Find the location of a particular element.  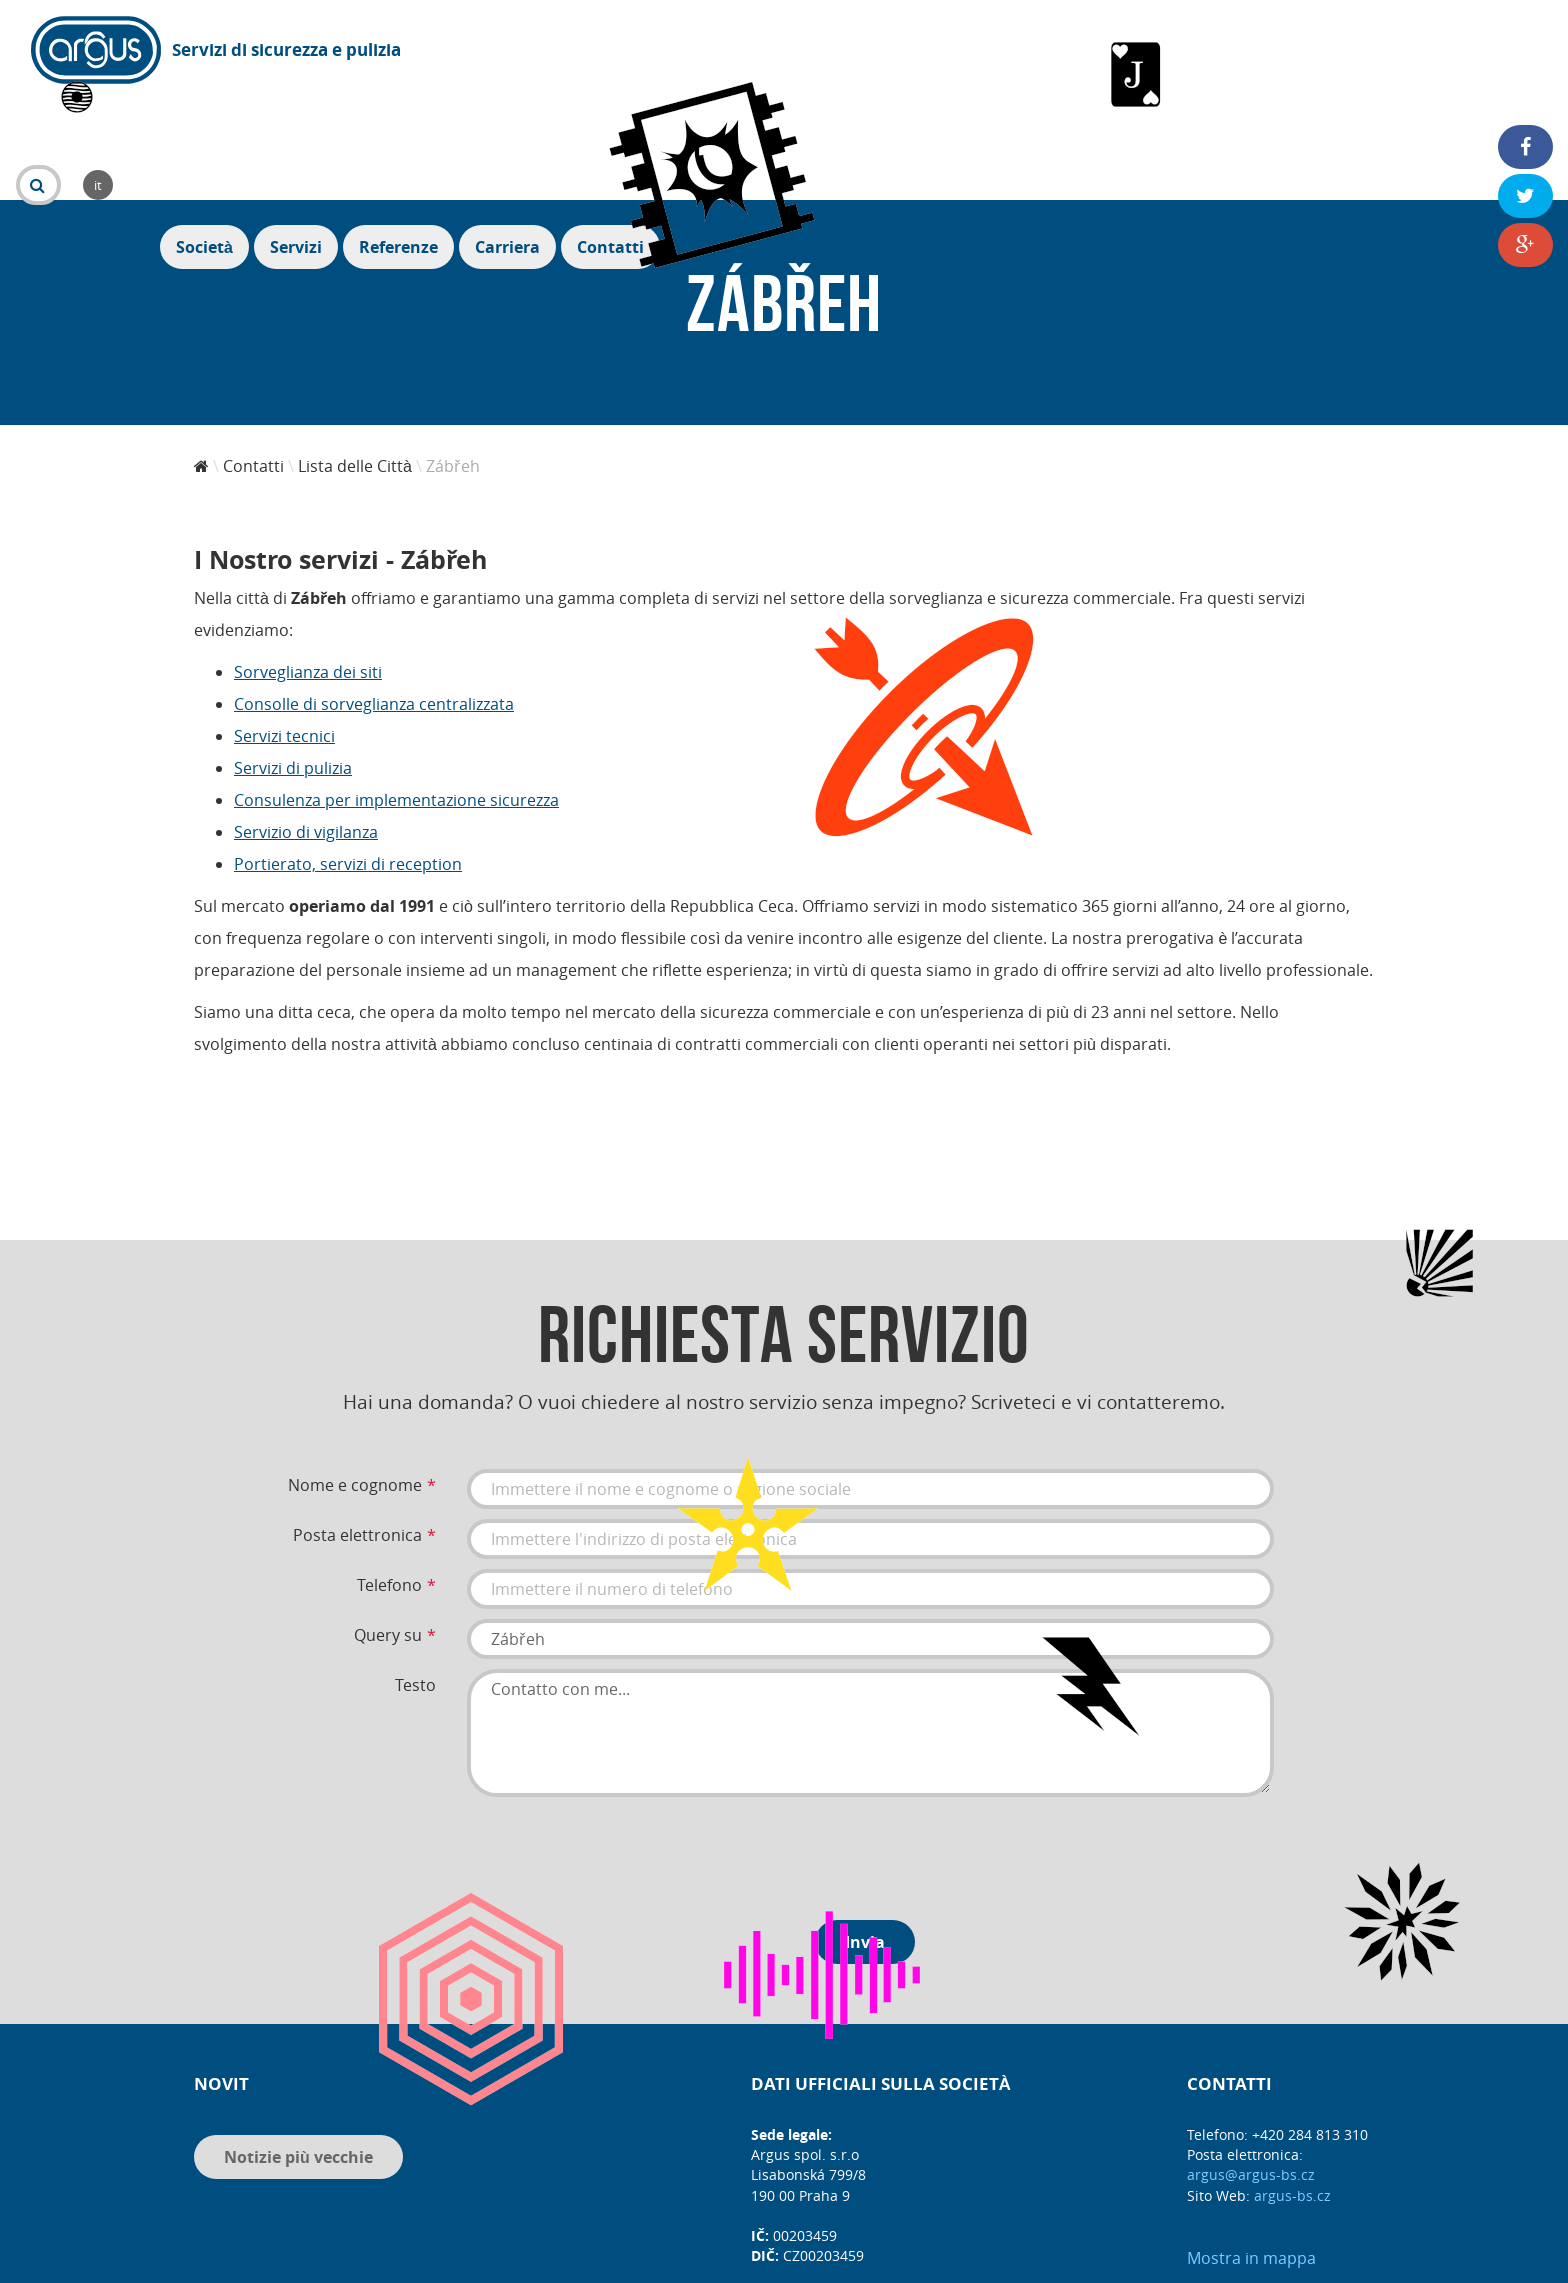

activate rapid or accelerated movement is located at coordinates (924, 727).